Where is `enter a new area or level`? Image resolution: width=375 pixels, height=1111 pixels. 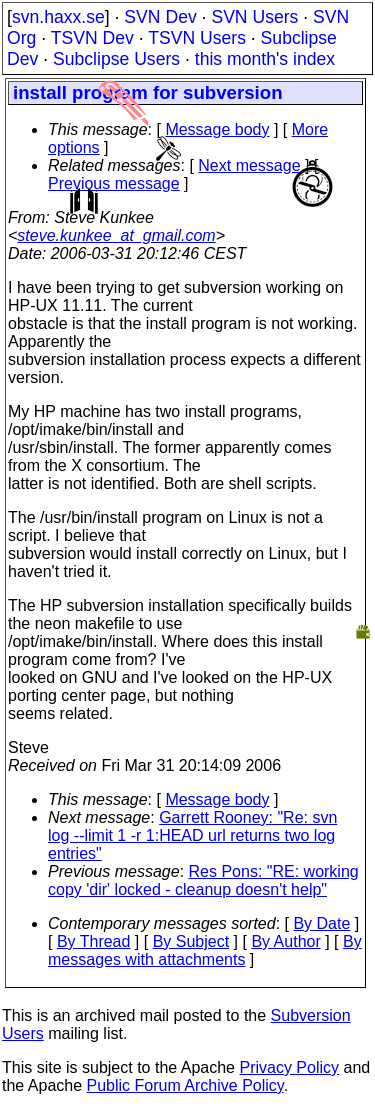
enter a new area or level is located at coordinates (84, 200).